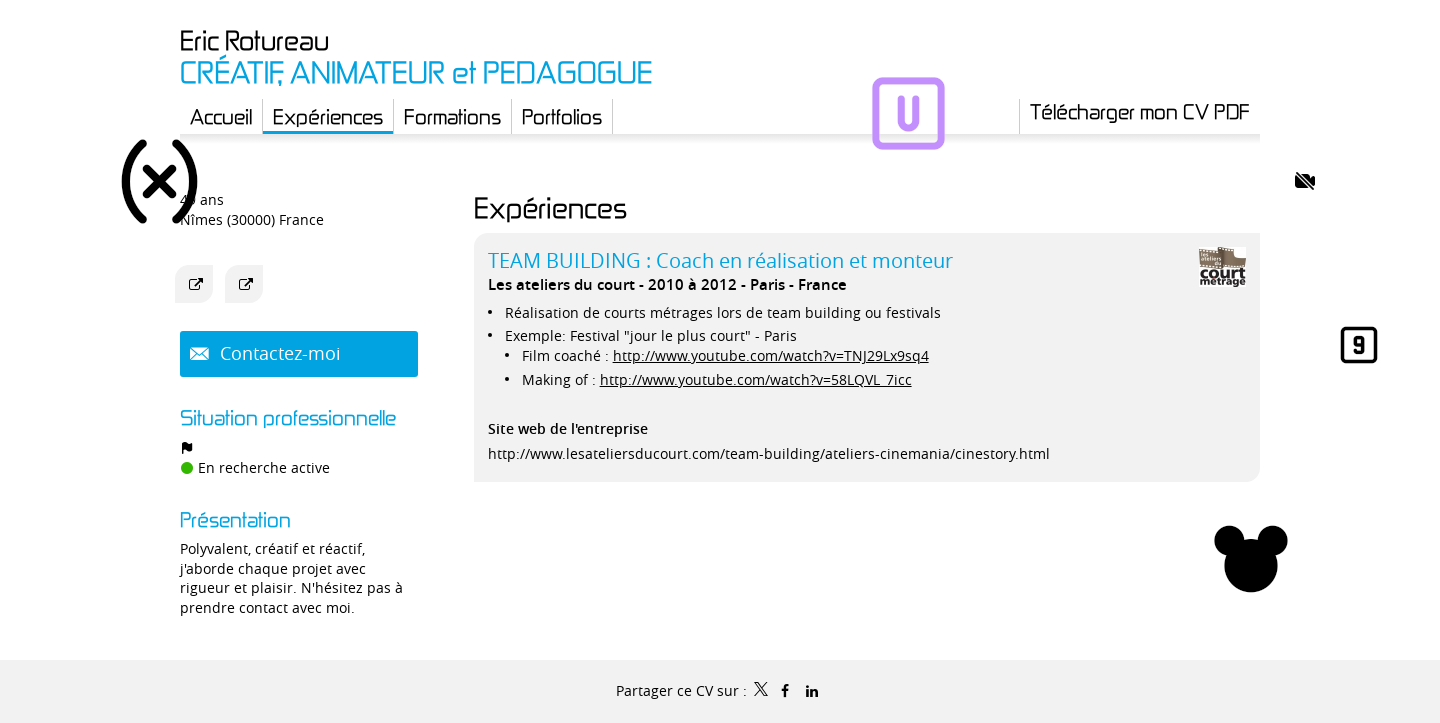 The width and height of the screenshot is (1440, 723). I want to click on access disney content or services, so click(1251, 559).